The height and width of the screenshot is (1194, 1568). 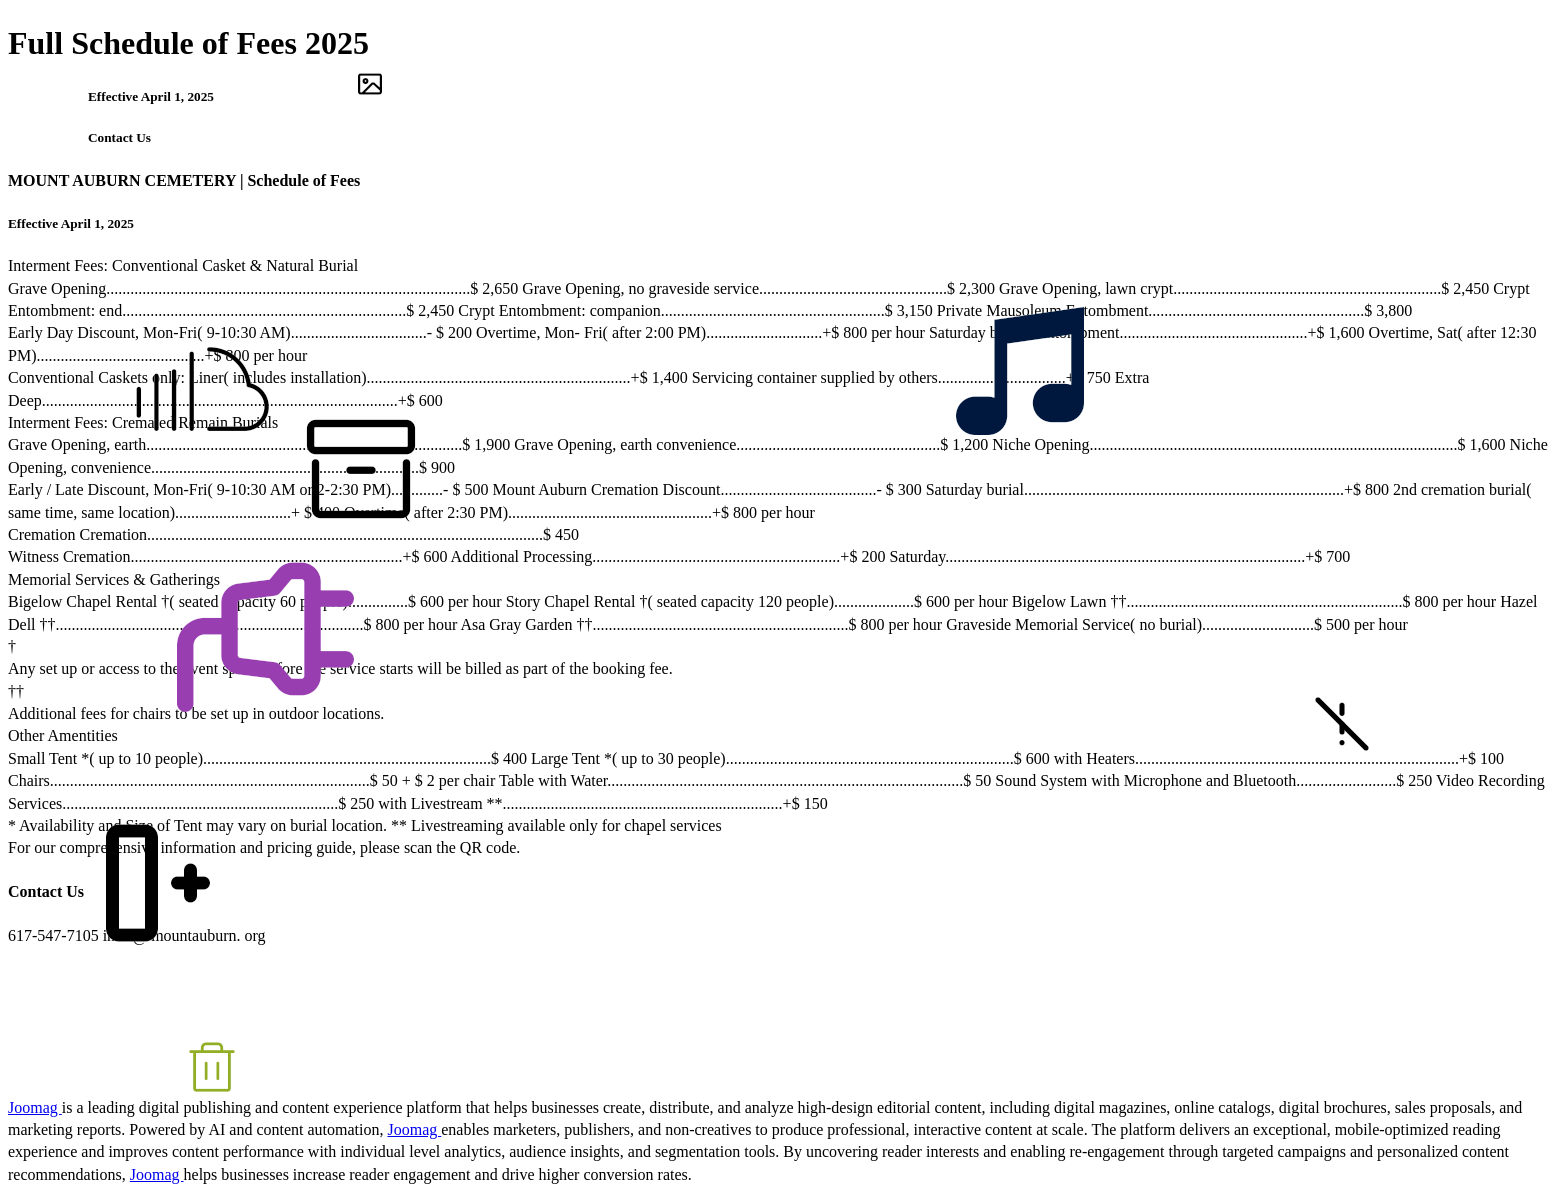 What do you see at coordinates (1020, 371) in the screenshot?
I see `access music library or player` at bounding box center [1020, 371].